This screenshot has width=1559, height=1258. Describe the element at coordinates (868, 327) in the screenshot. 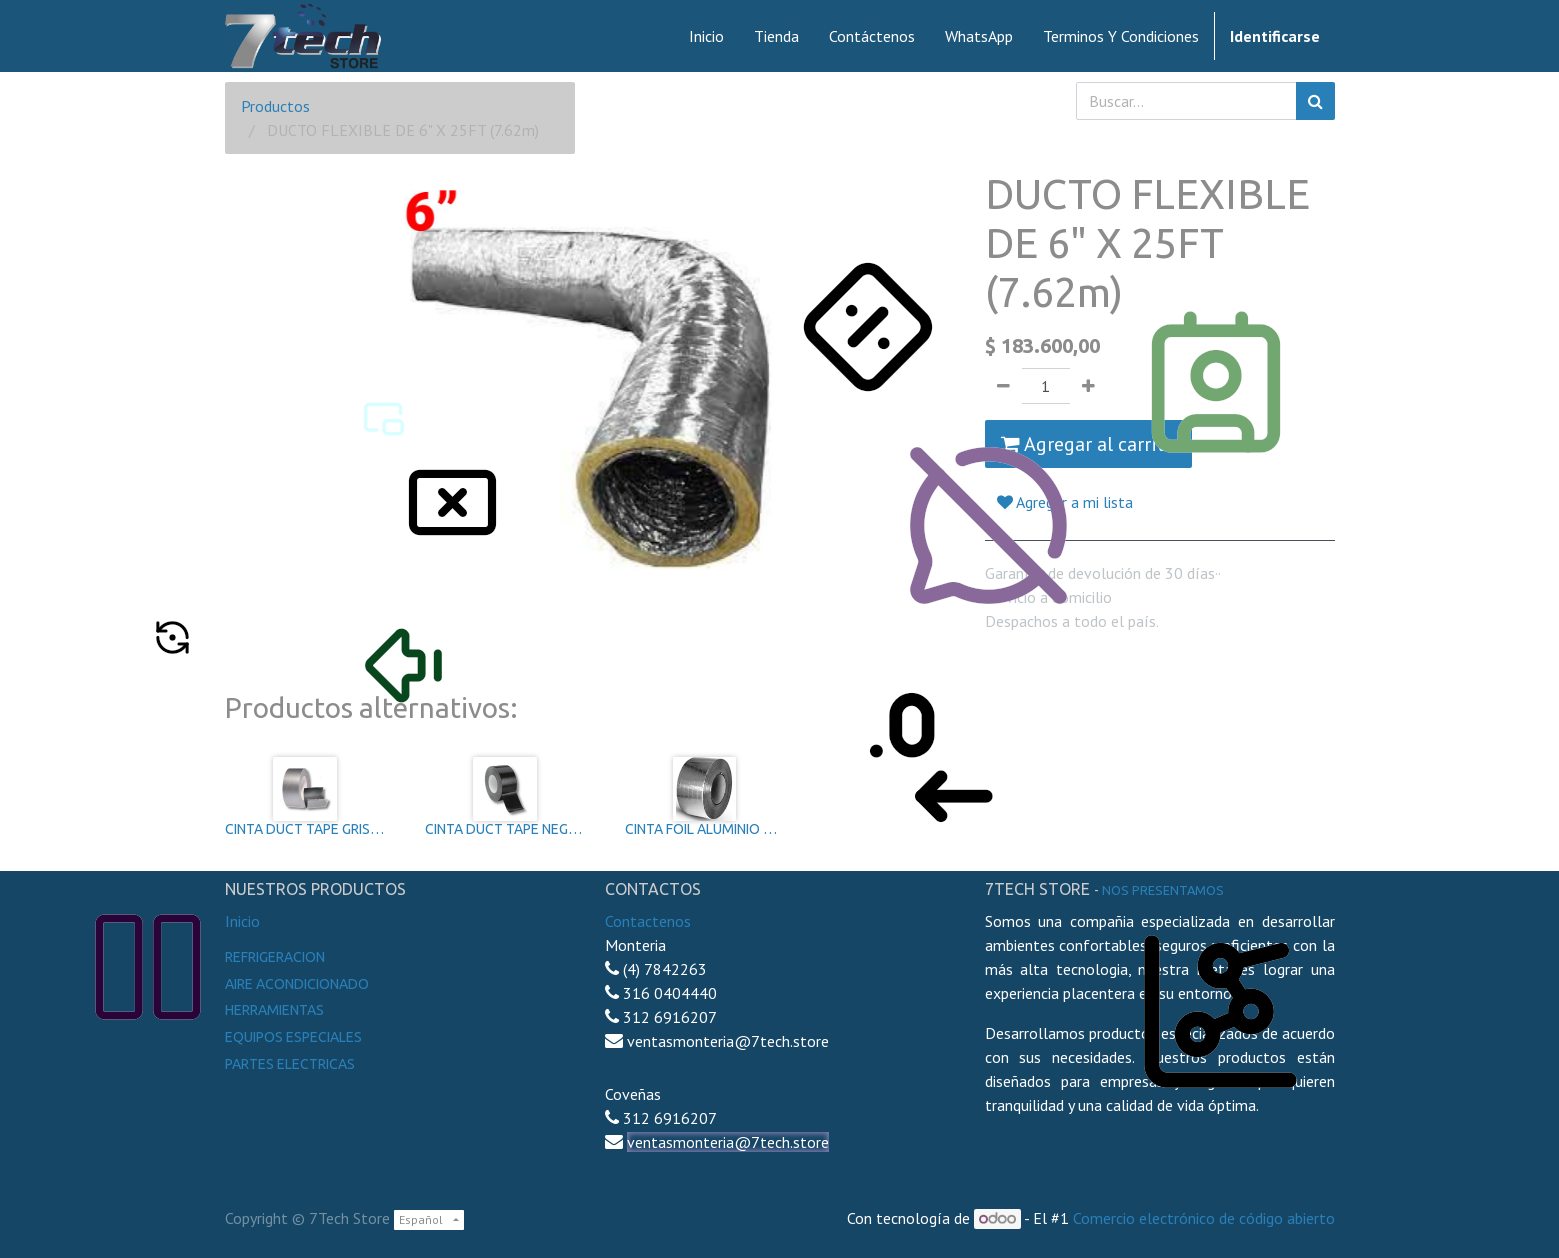

I see `view discount or promotional offer` at that location.